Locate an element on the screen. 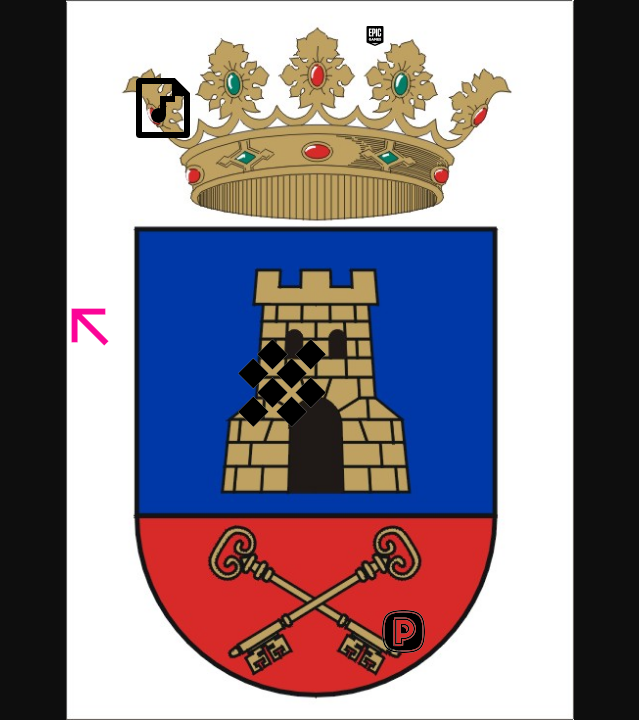  open the Epic Games launcher is located at coordinates (375, 36).